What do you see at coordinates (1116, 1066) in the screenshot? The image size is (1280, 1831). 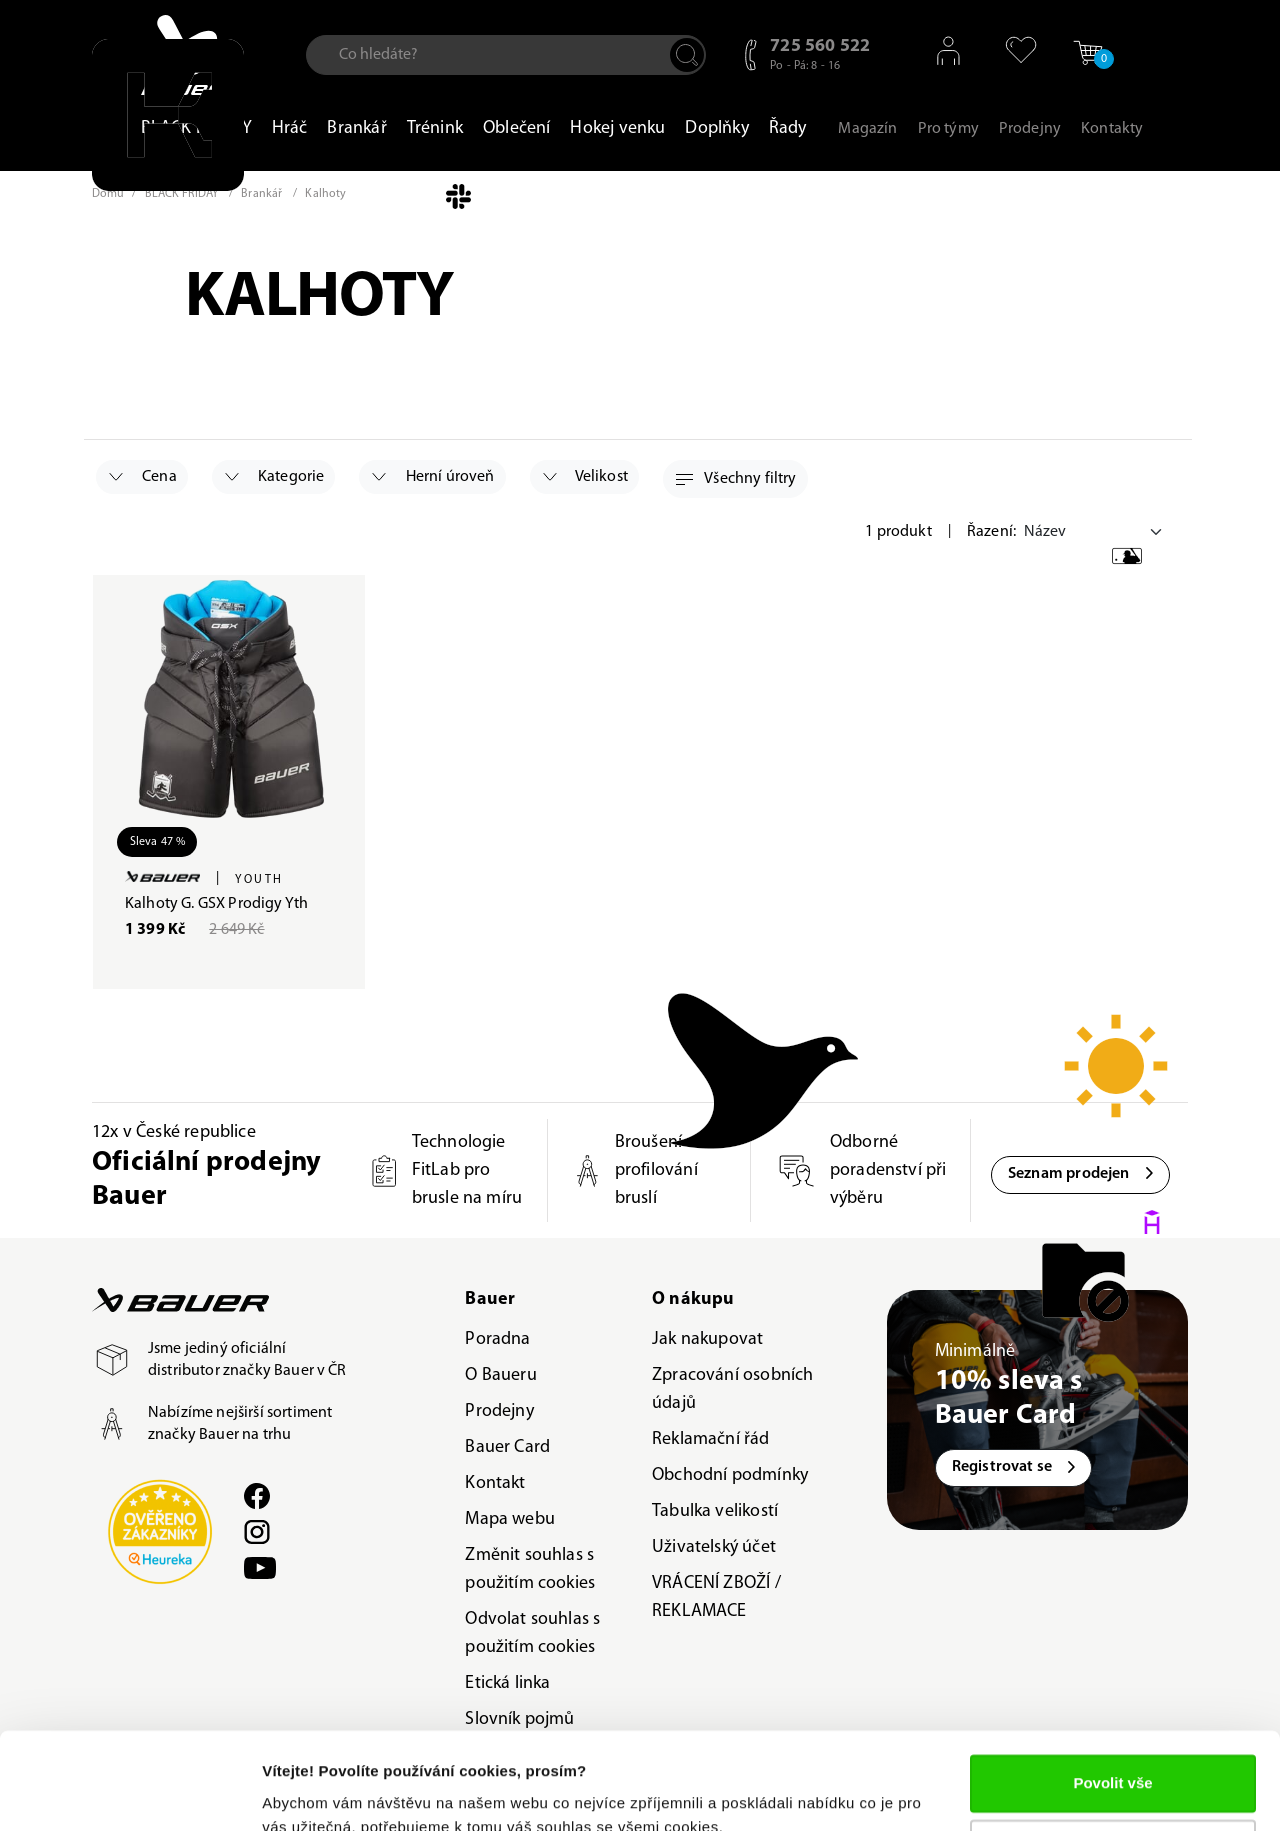 I see `switch to light mode` at bounding box center [1116, 1066].